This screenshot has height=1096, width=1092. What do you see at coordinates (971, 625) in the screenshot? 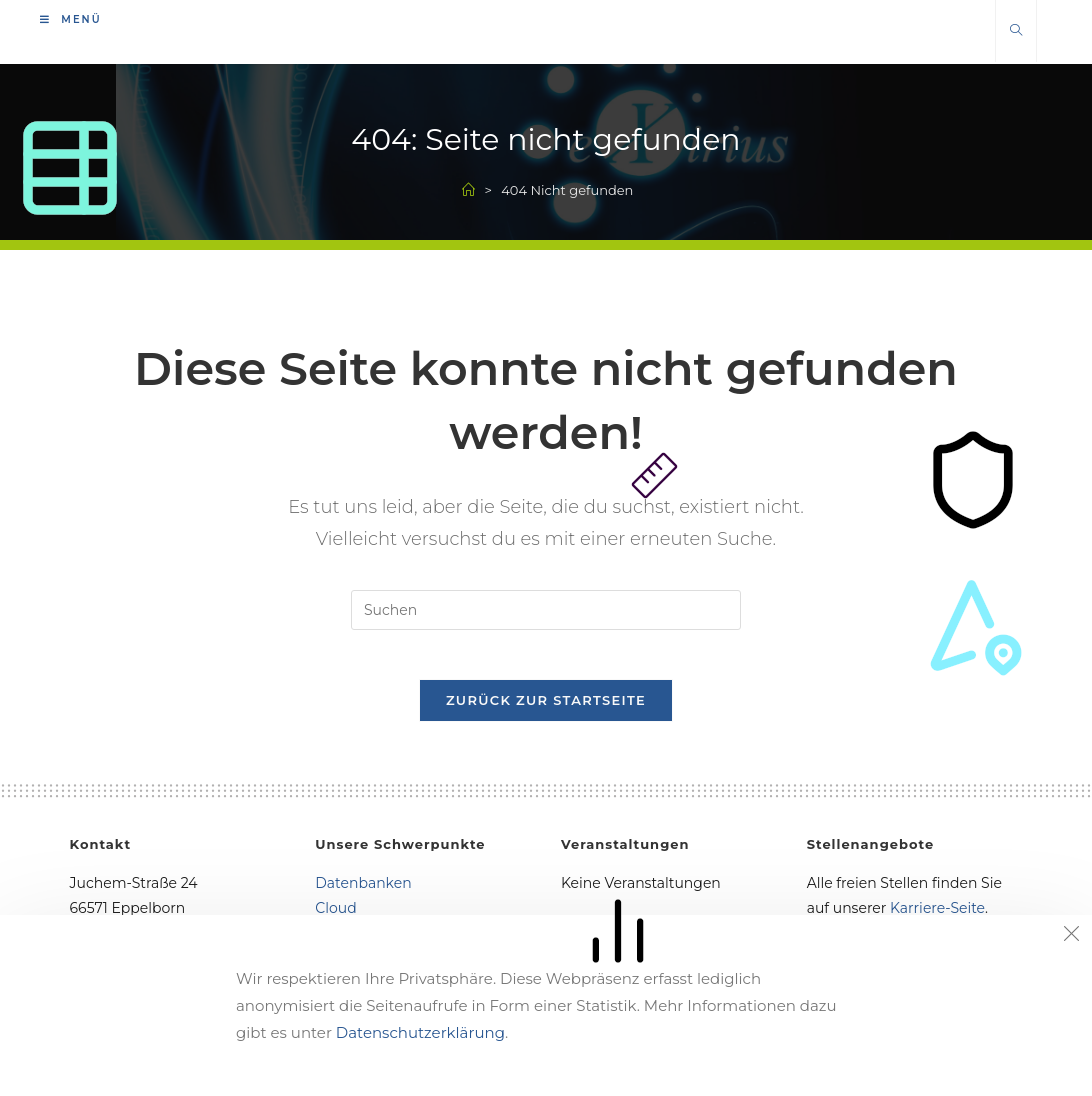
I see `navigate to a pinned location` at bounding box center [971, 625].